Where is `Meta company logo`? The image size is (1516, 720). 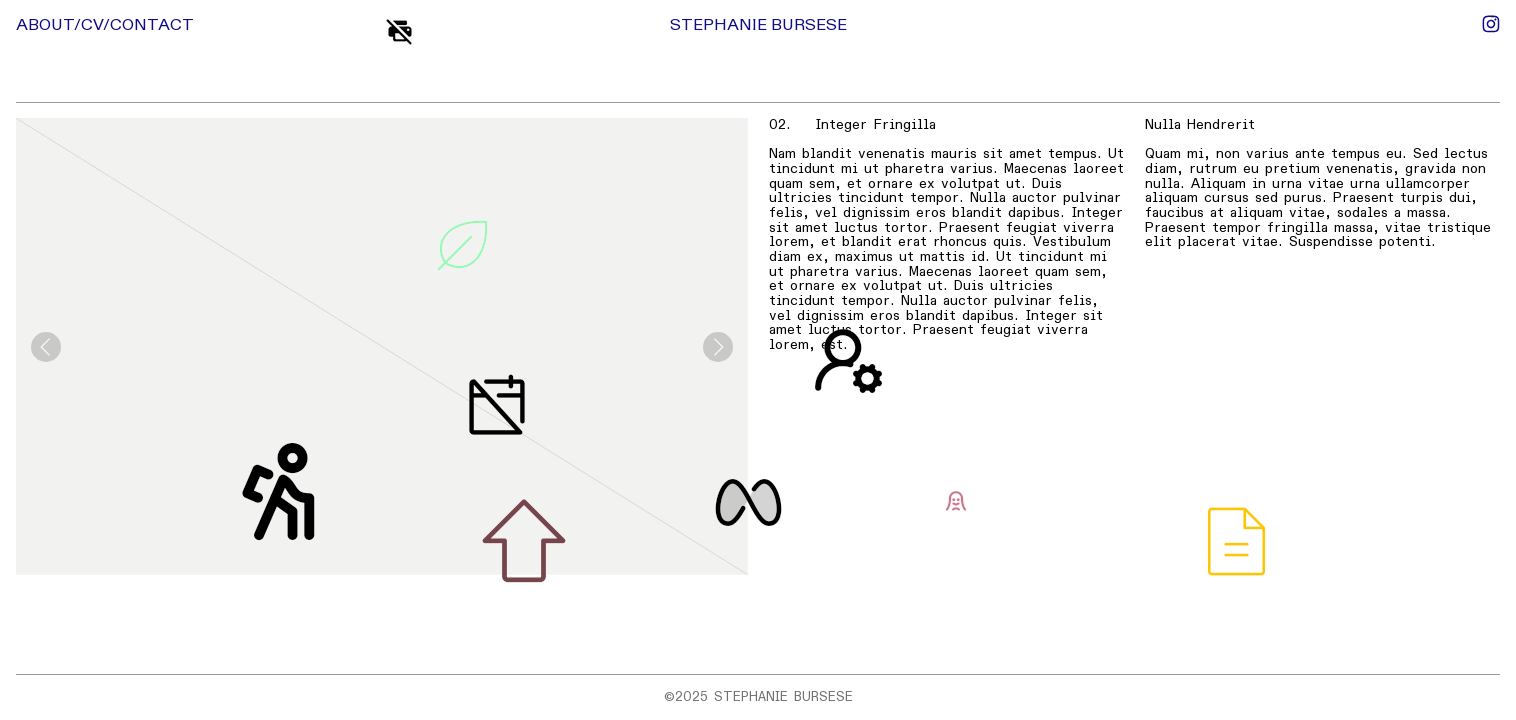
Meta company logo is located at coordinates (748, 502).